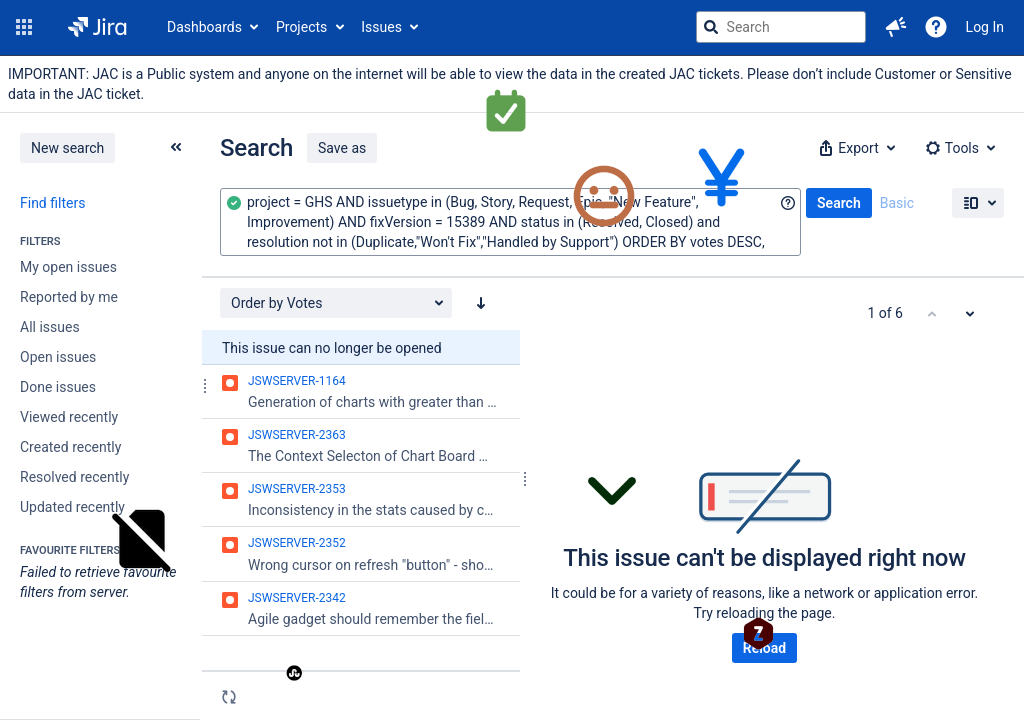 This screenshot has height=720, width=1024. Describe the element at coordinates (294, 673) in the screenshot. I see `stumbleupon social media logo` at that location.